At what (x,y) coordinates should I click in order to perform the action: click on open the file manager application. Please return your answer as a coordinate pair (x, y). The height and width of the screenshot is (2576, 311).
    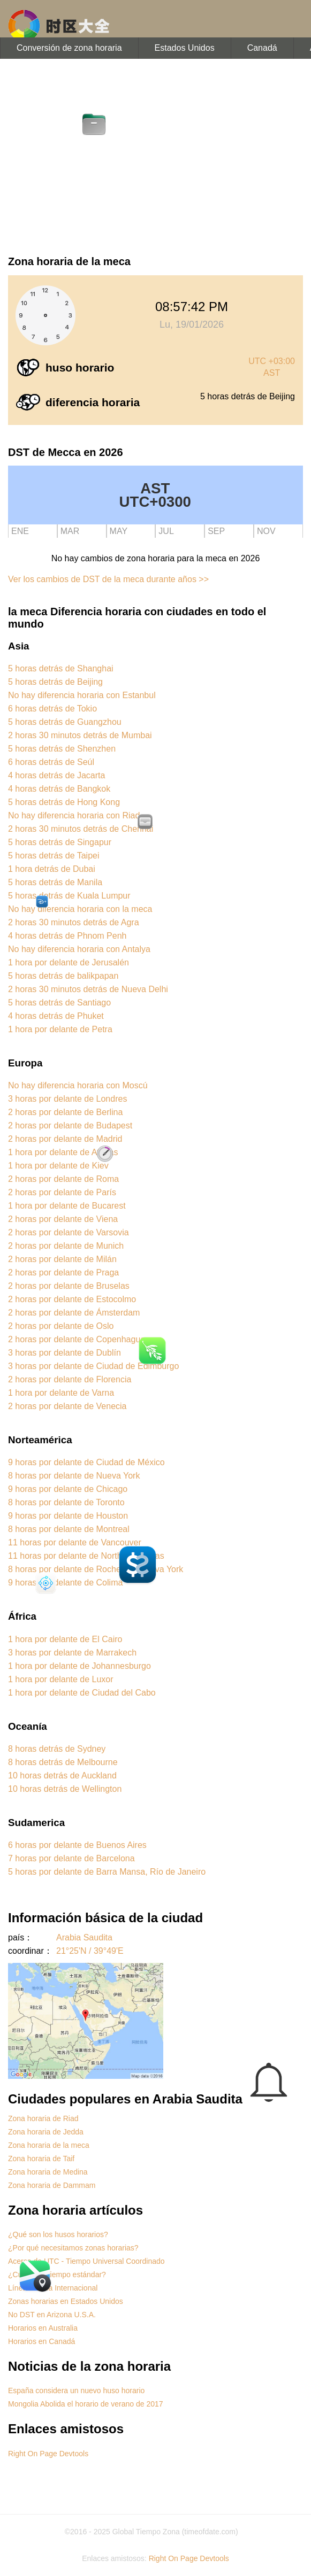
    Looking at the image, I should click on (94, 124).